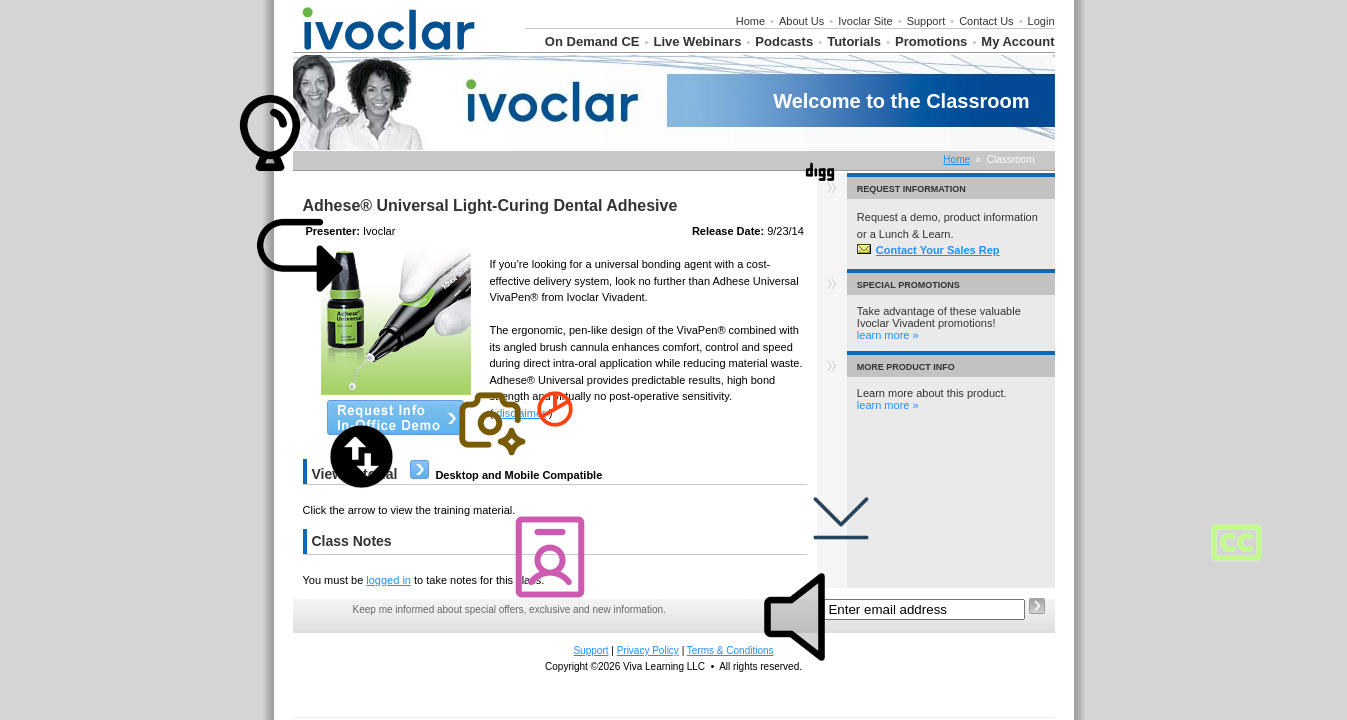 The width and height of the screenshot is (1347, 720). I want to click on view analytics or statistics breakdown, so click(555, 409).